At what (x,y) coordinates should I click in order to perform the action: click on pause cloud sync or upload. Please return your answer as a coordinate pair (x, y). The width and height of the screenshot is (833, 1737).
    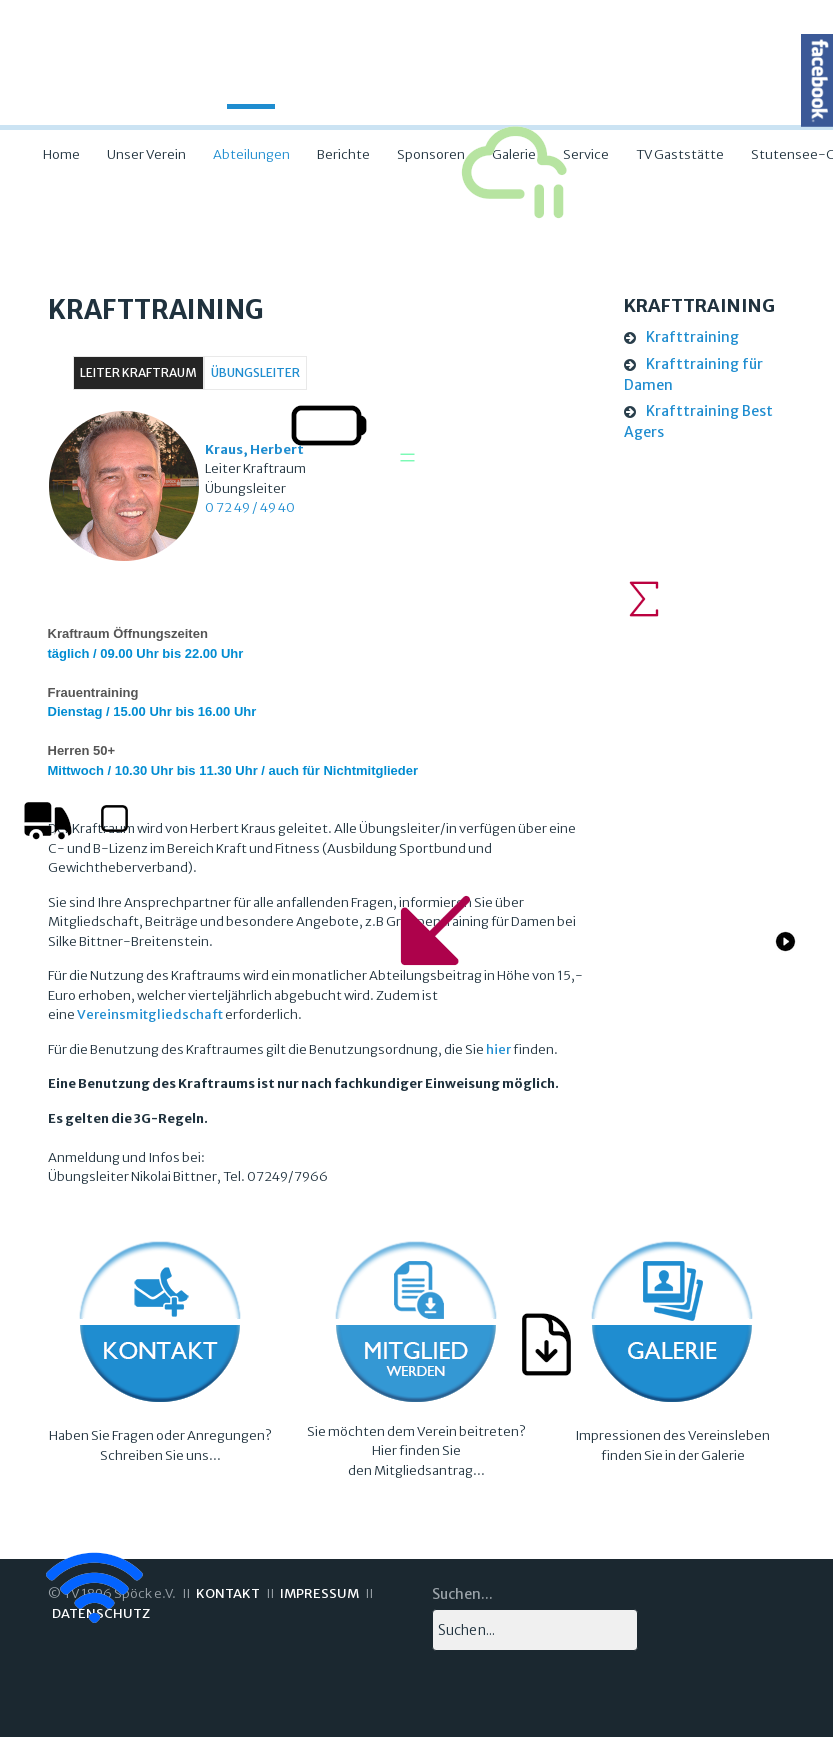
    Looking at the image, I should click on (515, 165).